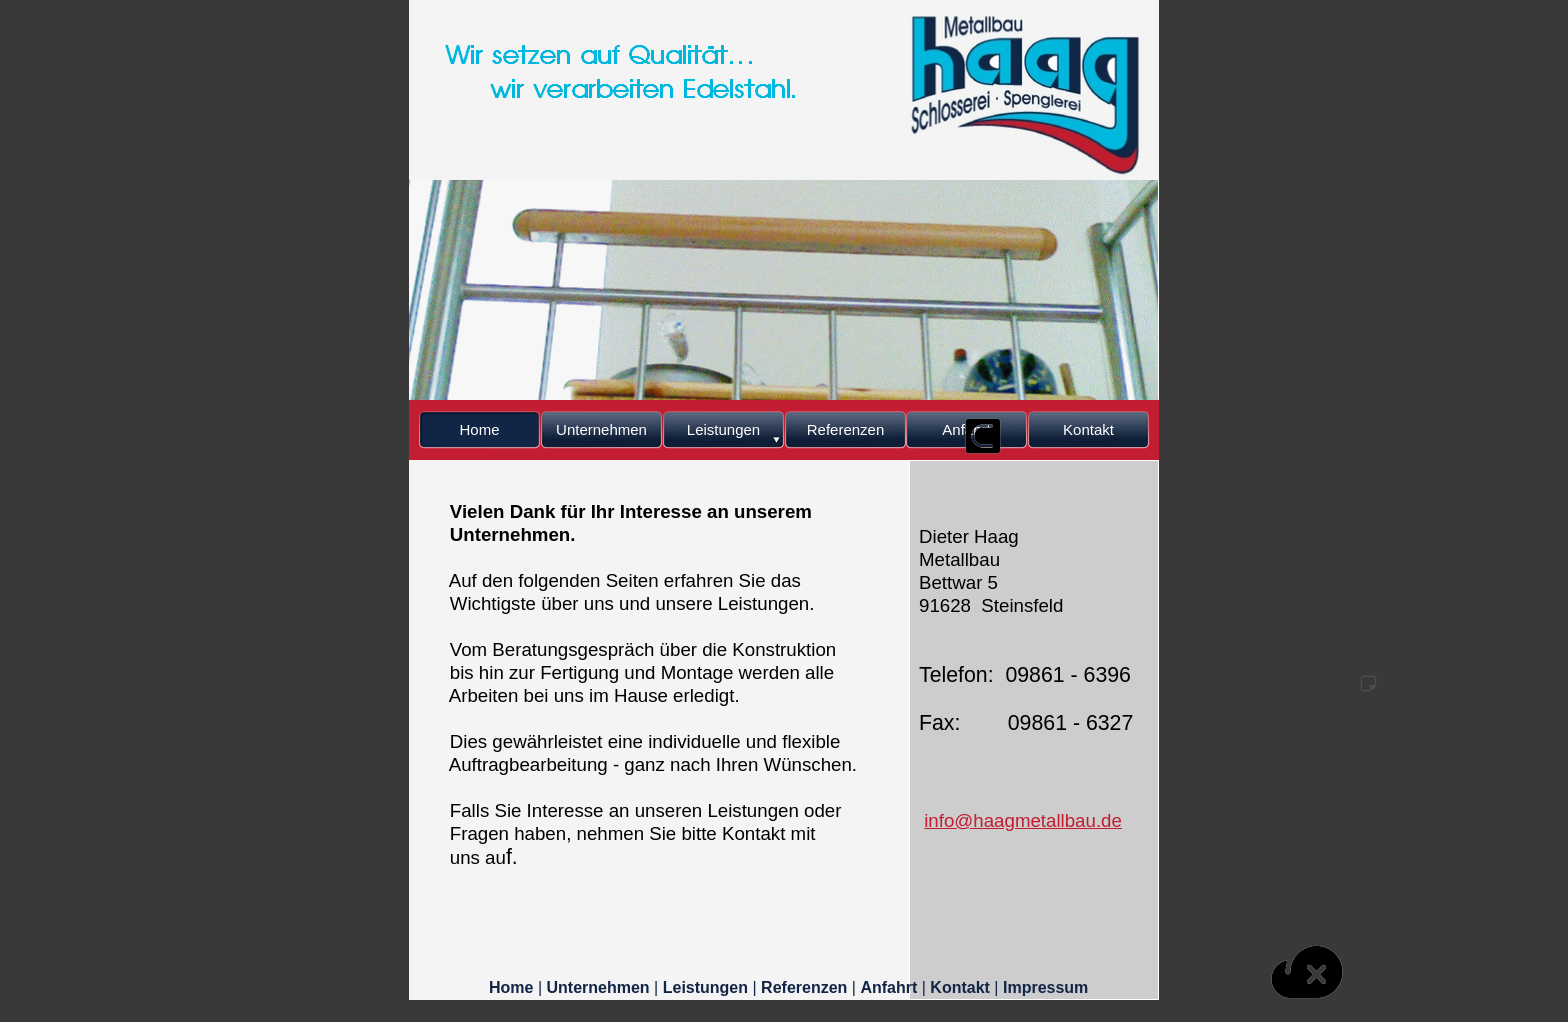  What do you see at coordinates (1307, 972) in the screenshot?
I see `disconnect from cloud storage` at bounding box center [1307, 972].